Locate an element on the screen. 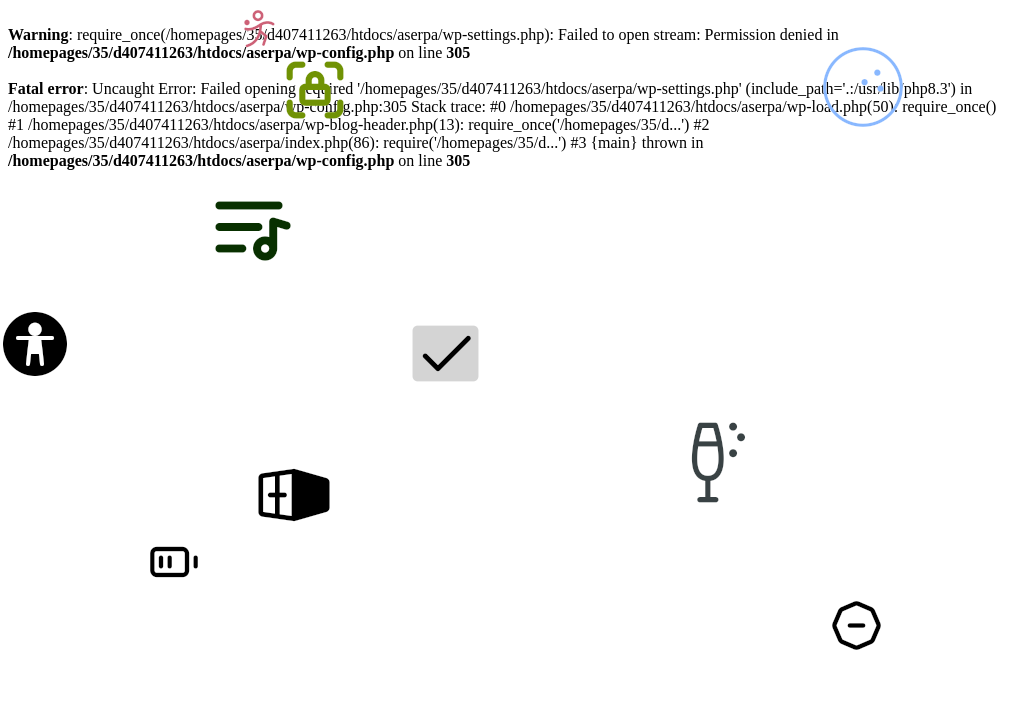  remove or delete an item is located at coordinates (856, 625).